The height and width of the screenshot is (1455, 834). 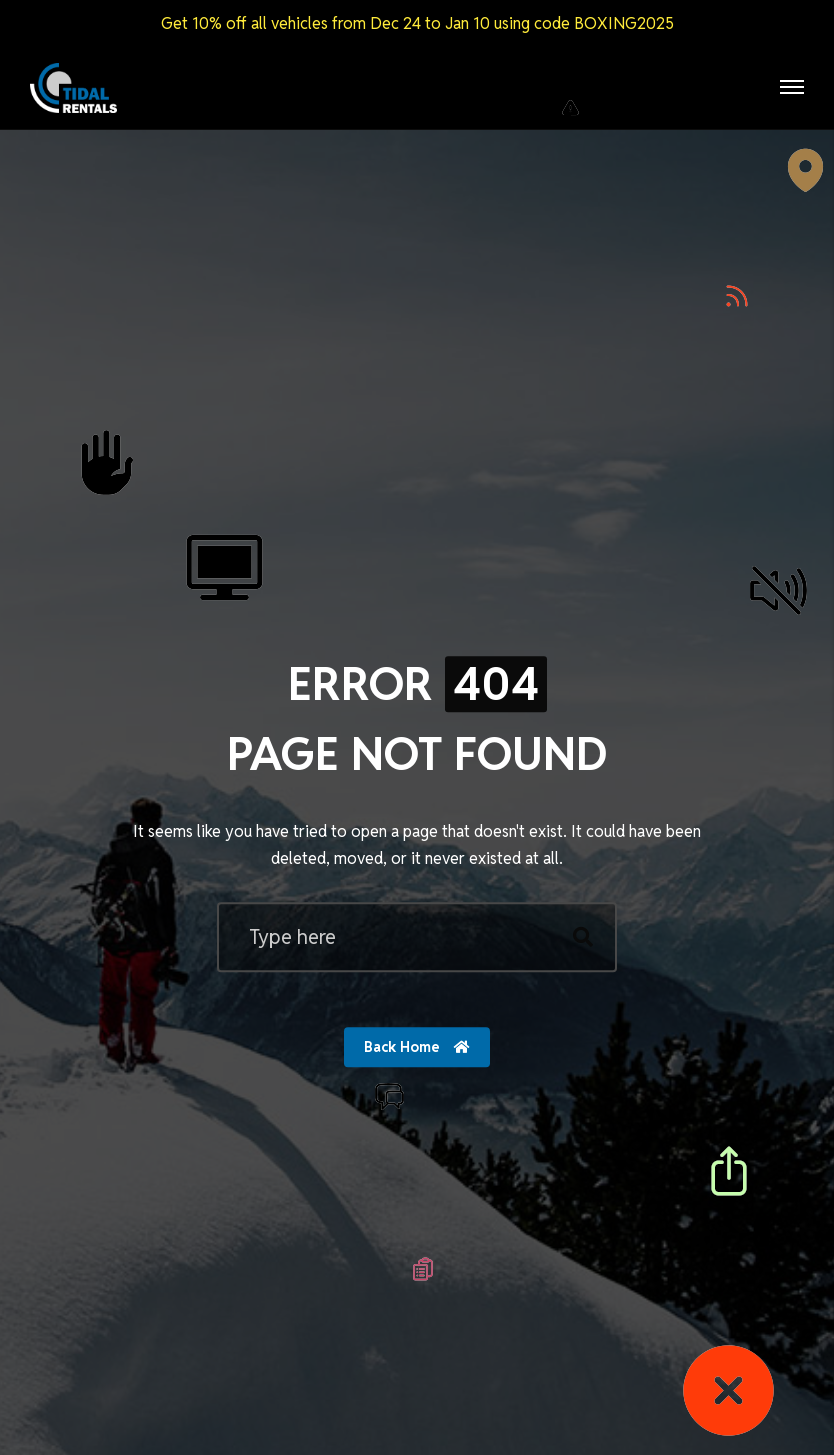 I want to click on close or dismiss a dialog, so click(x=728, y=1390).